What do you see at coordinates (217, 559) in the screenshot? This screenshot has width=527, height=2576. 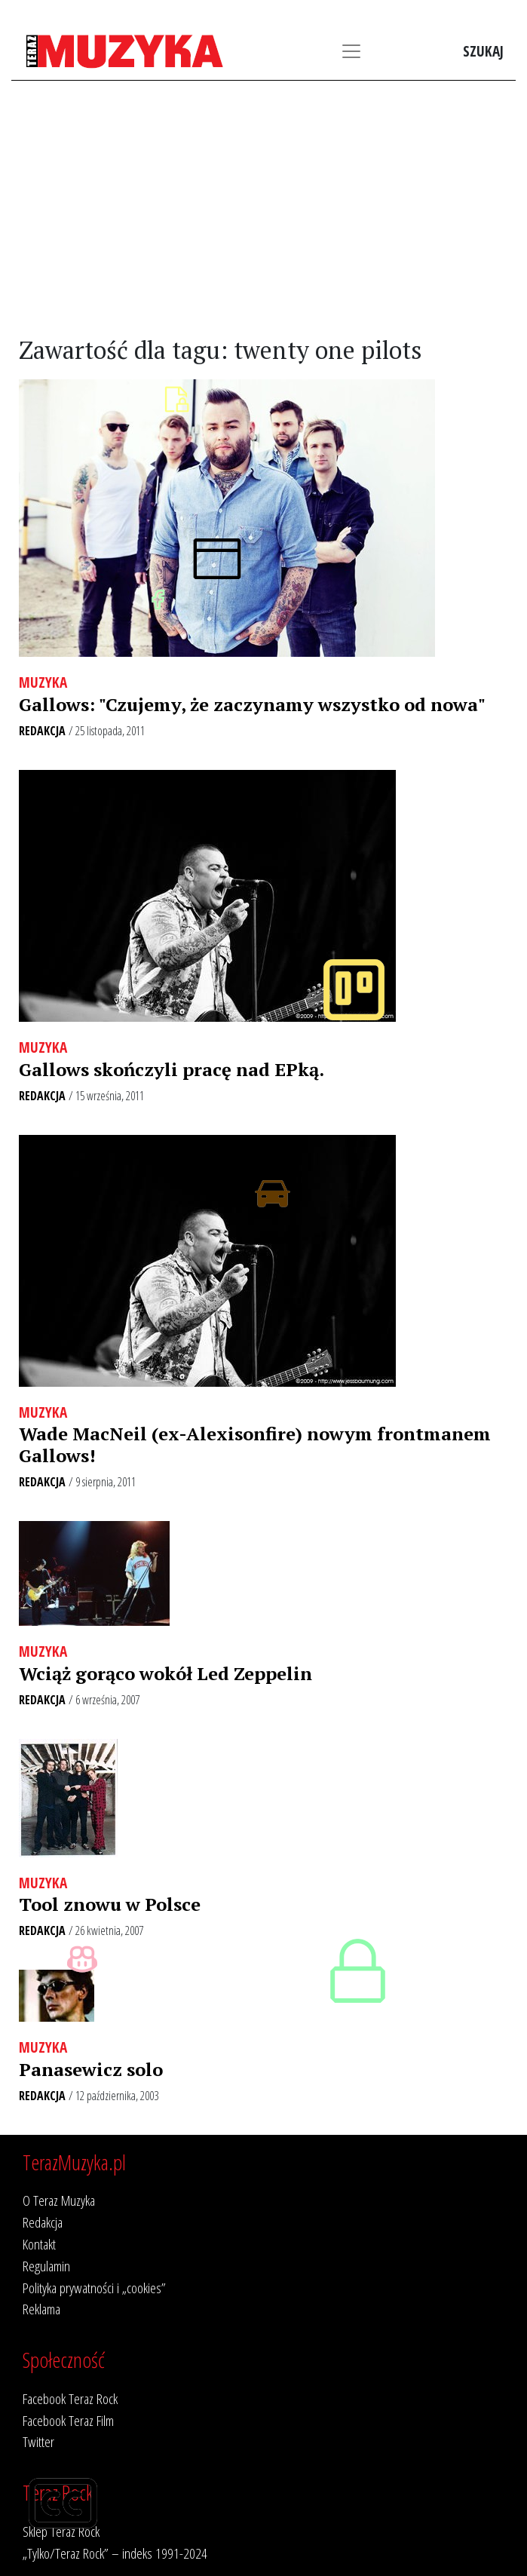 I see `open in a new window` at bounding box center [217, 559].